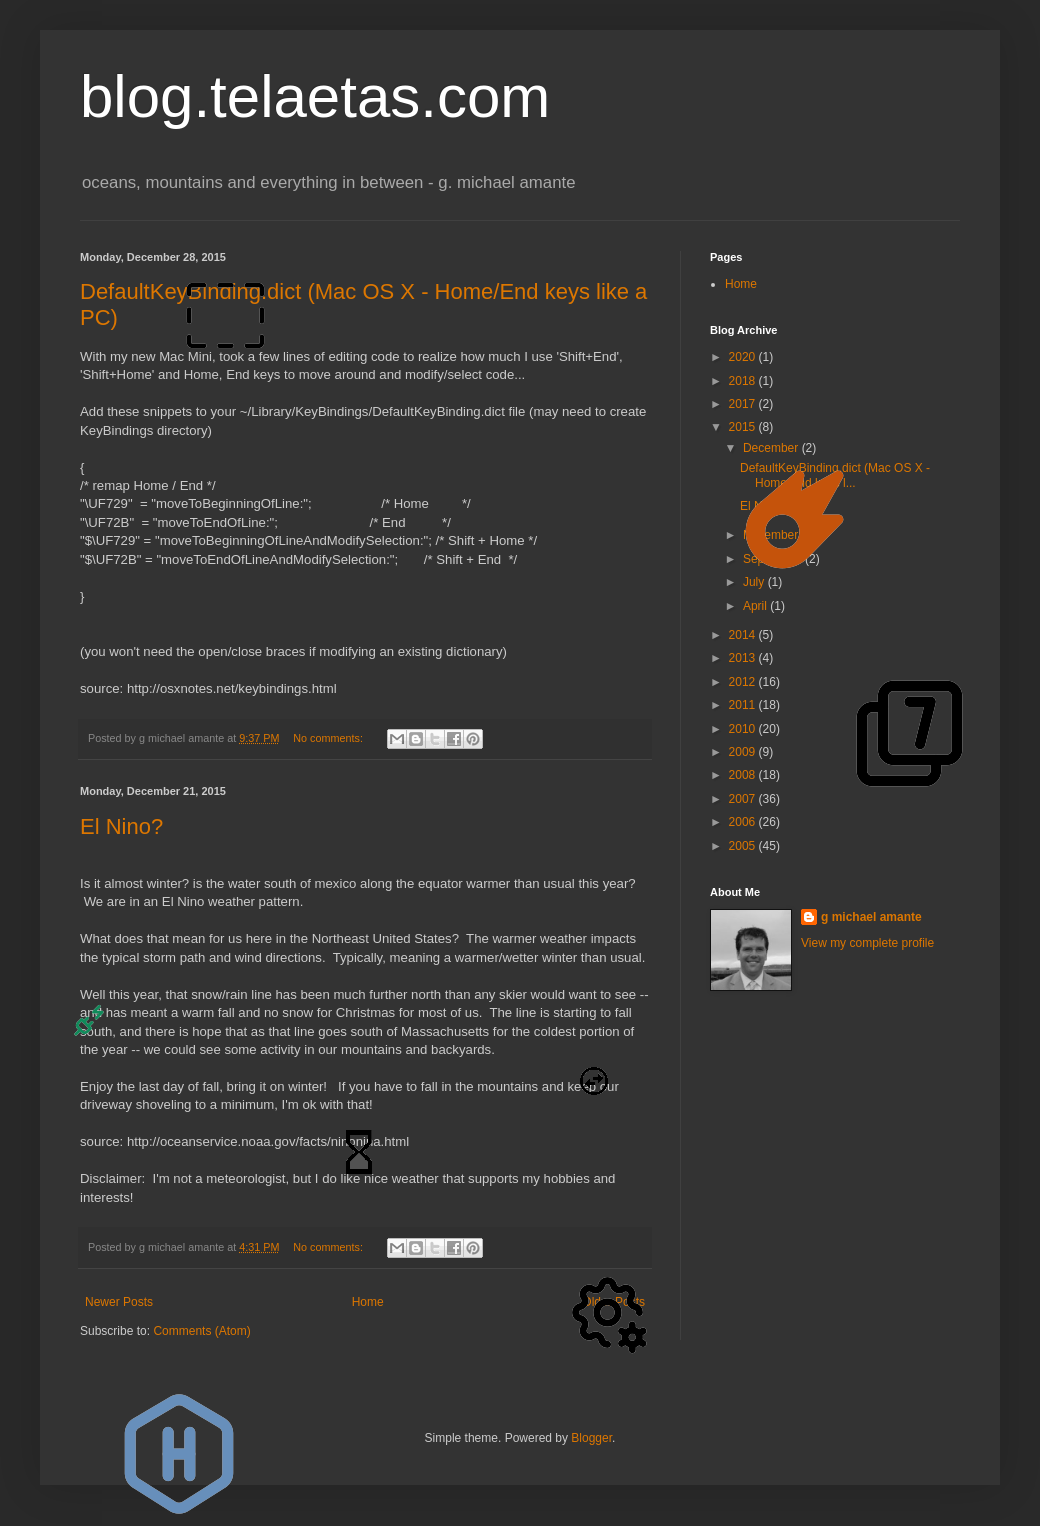  What do you see at coordinates (359, 1152) in the screenshot?
I see `indicates time is running out or nearing completion` at bounding box center [359, 1152].